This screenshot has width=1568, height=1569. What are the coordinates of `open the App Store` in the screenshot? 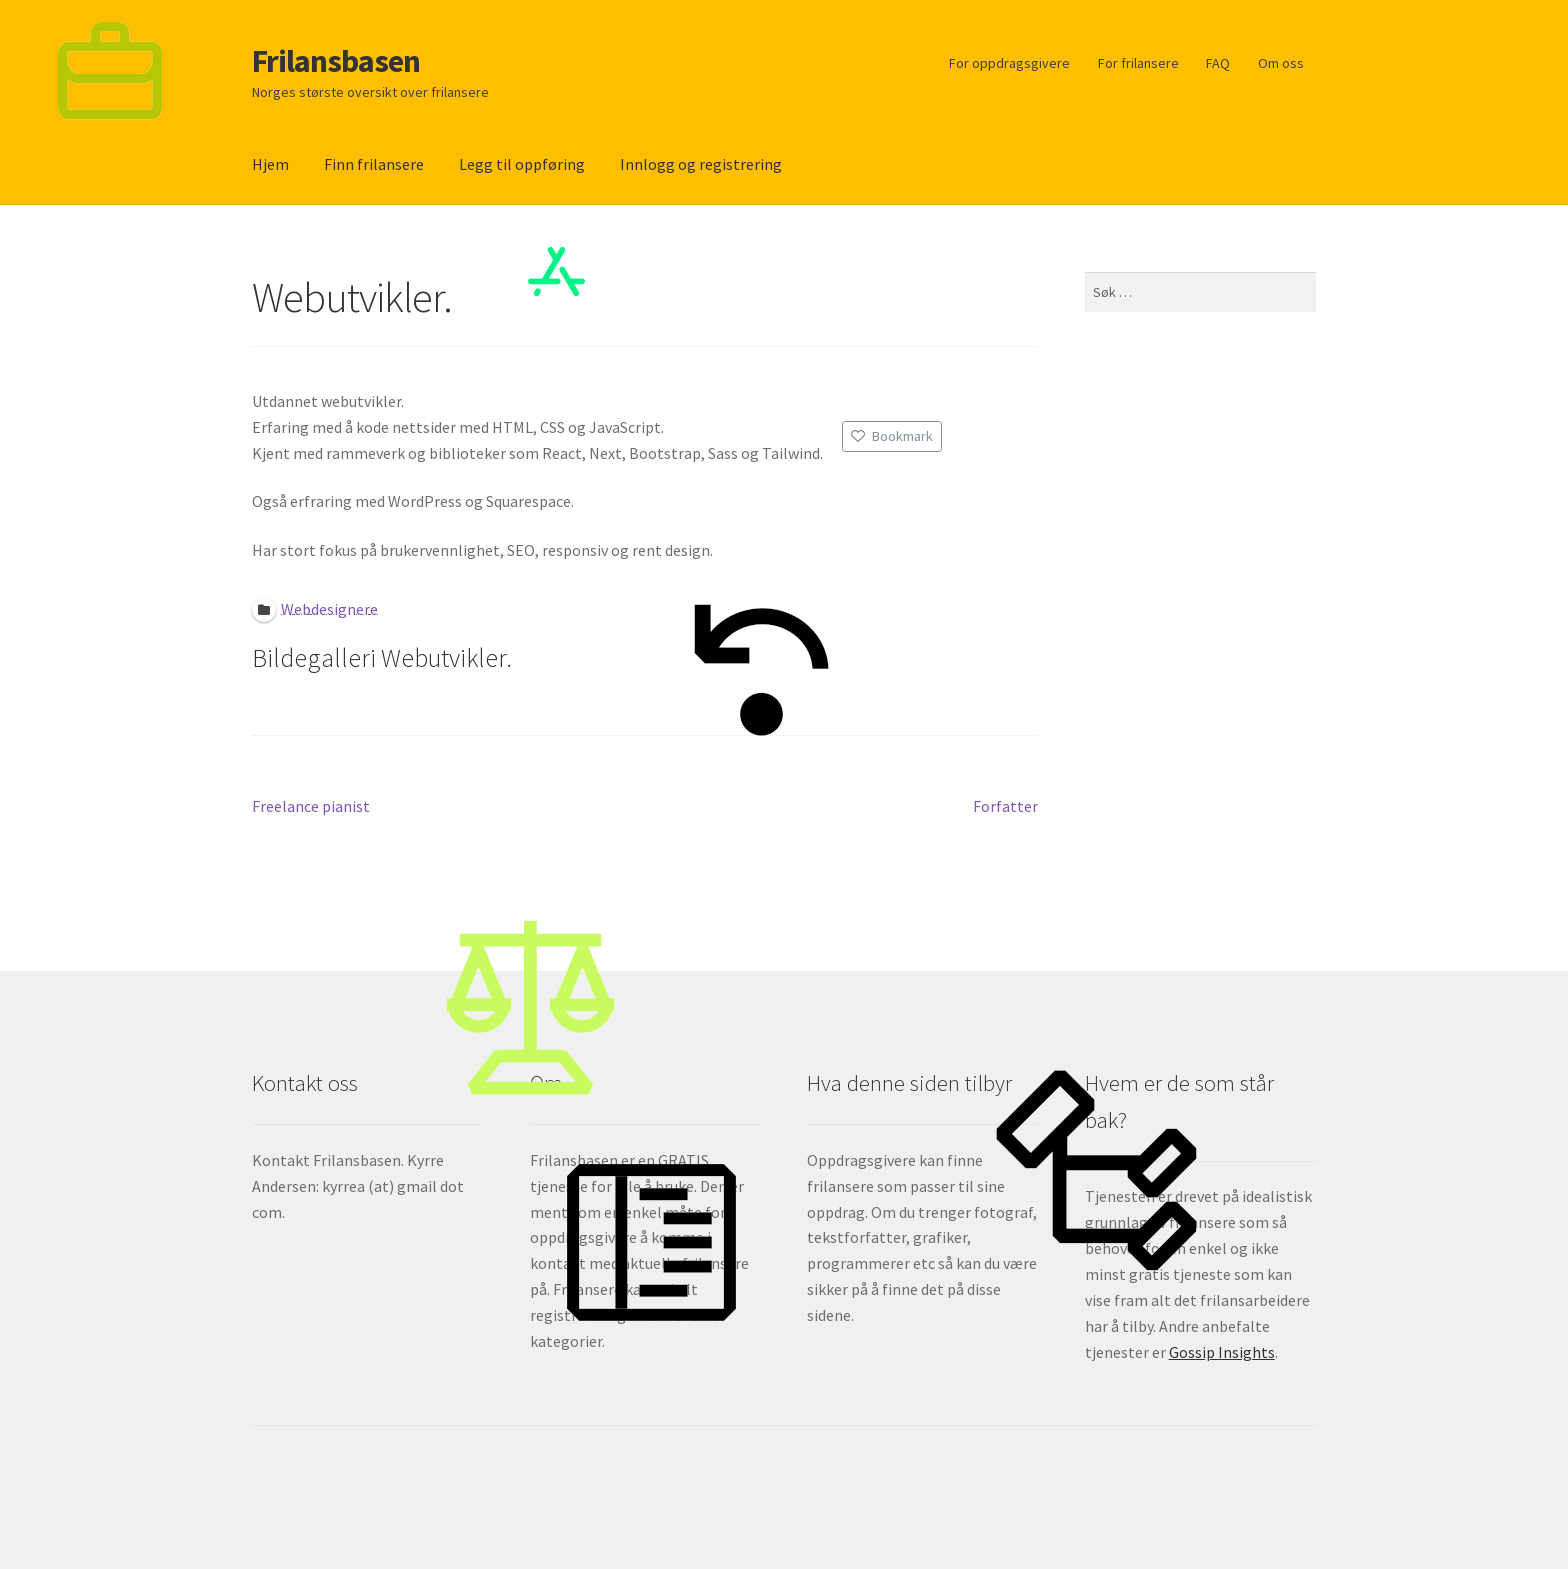 It's located at (556, 273).